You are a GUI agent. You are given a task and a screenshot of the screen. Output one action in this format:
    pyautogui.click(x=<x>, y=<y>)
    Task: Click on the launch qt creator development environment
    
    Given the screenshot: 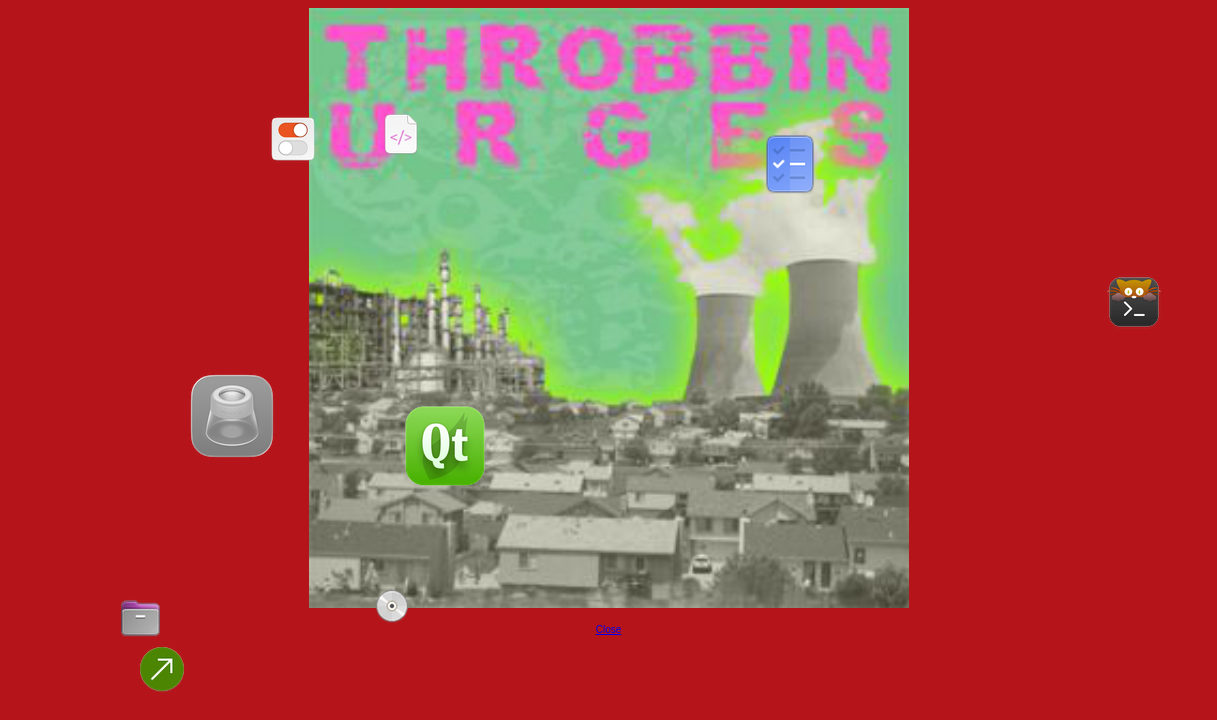 What is the action you would take?
    pyautogui.click(x=445, y=446)
    